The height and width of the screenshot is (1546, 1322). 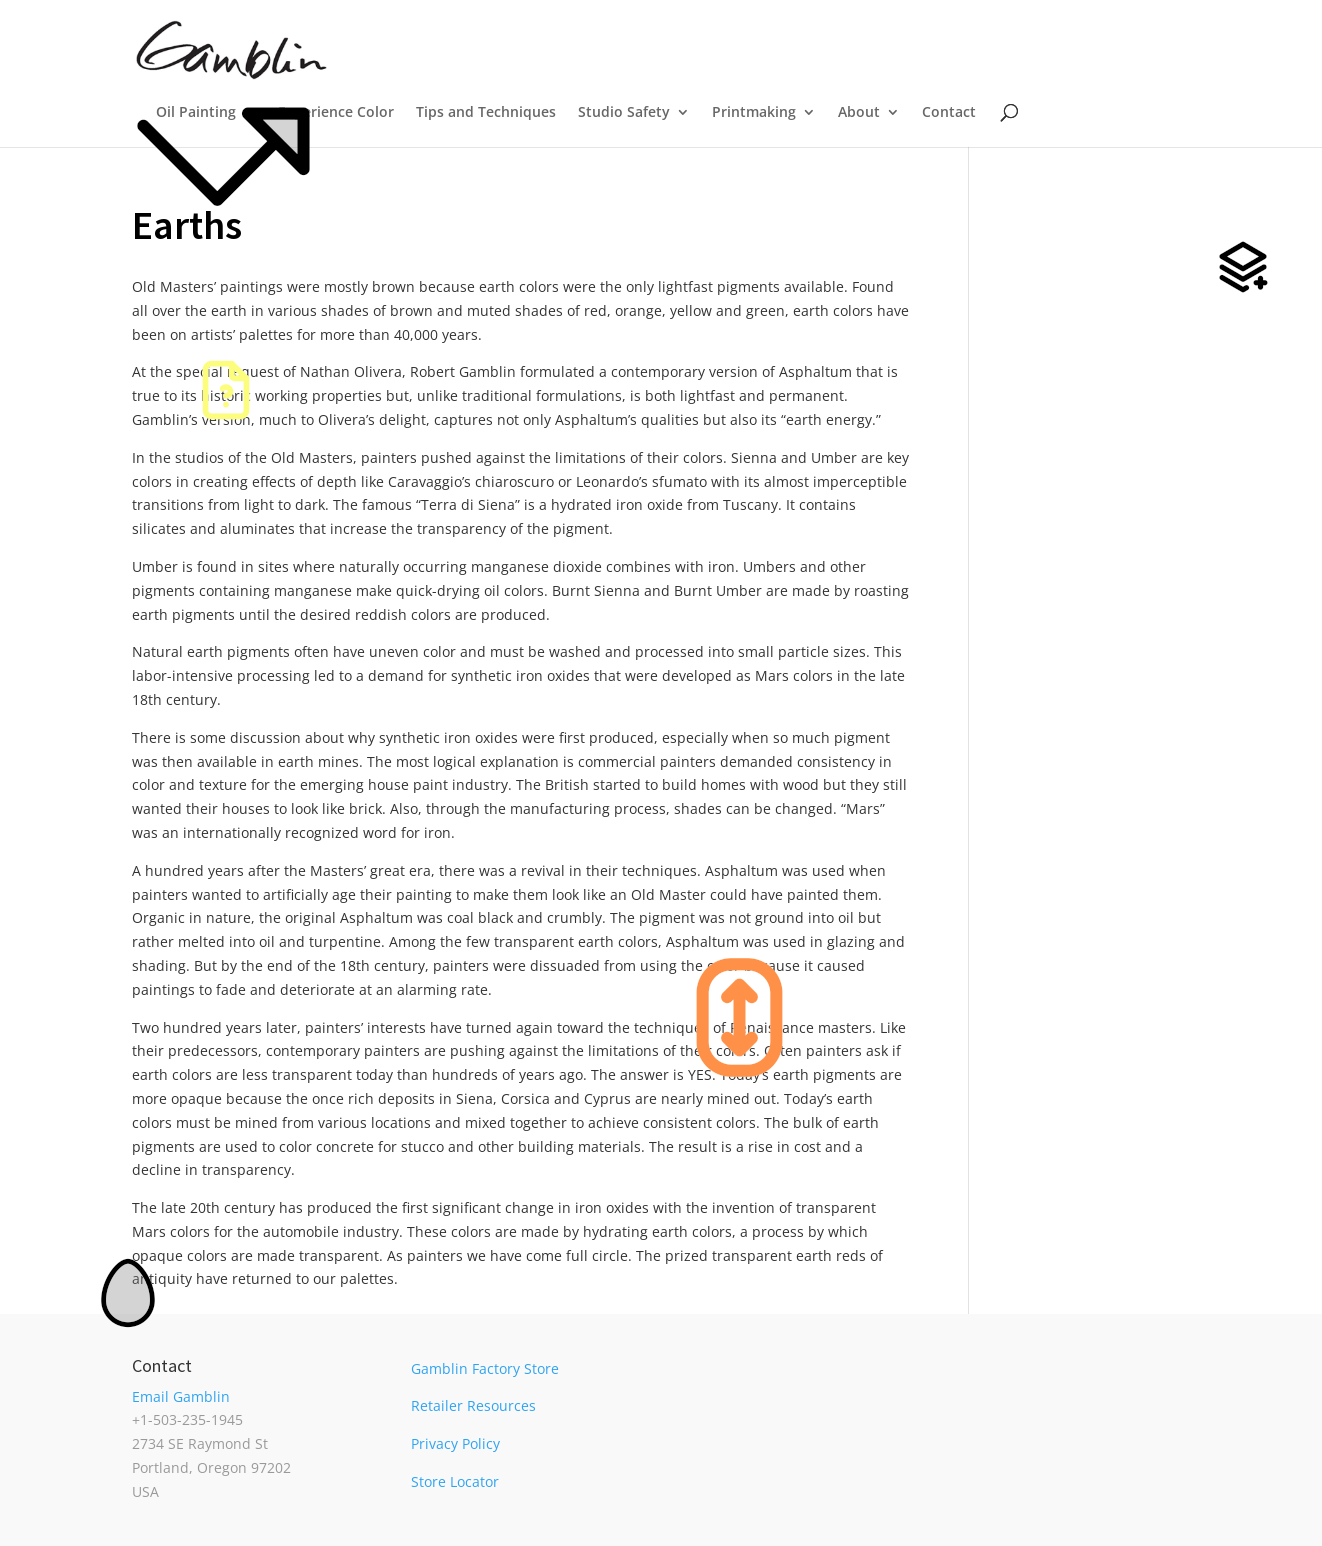 I want to click on add a new layer to the stack, so click(x=1243, y=267).